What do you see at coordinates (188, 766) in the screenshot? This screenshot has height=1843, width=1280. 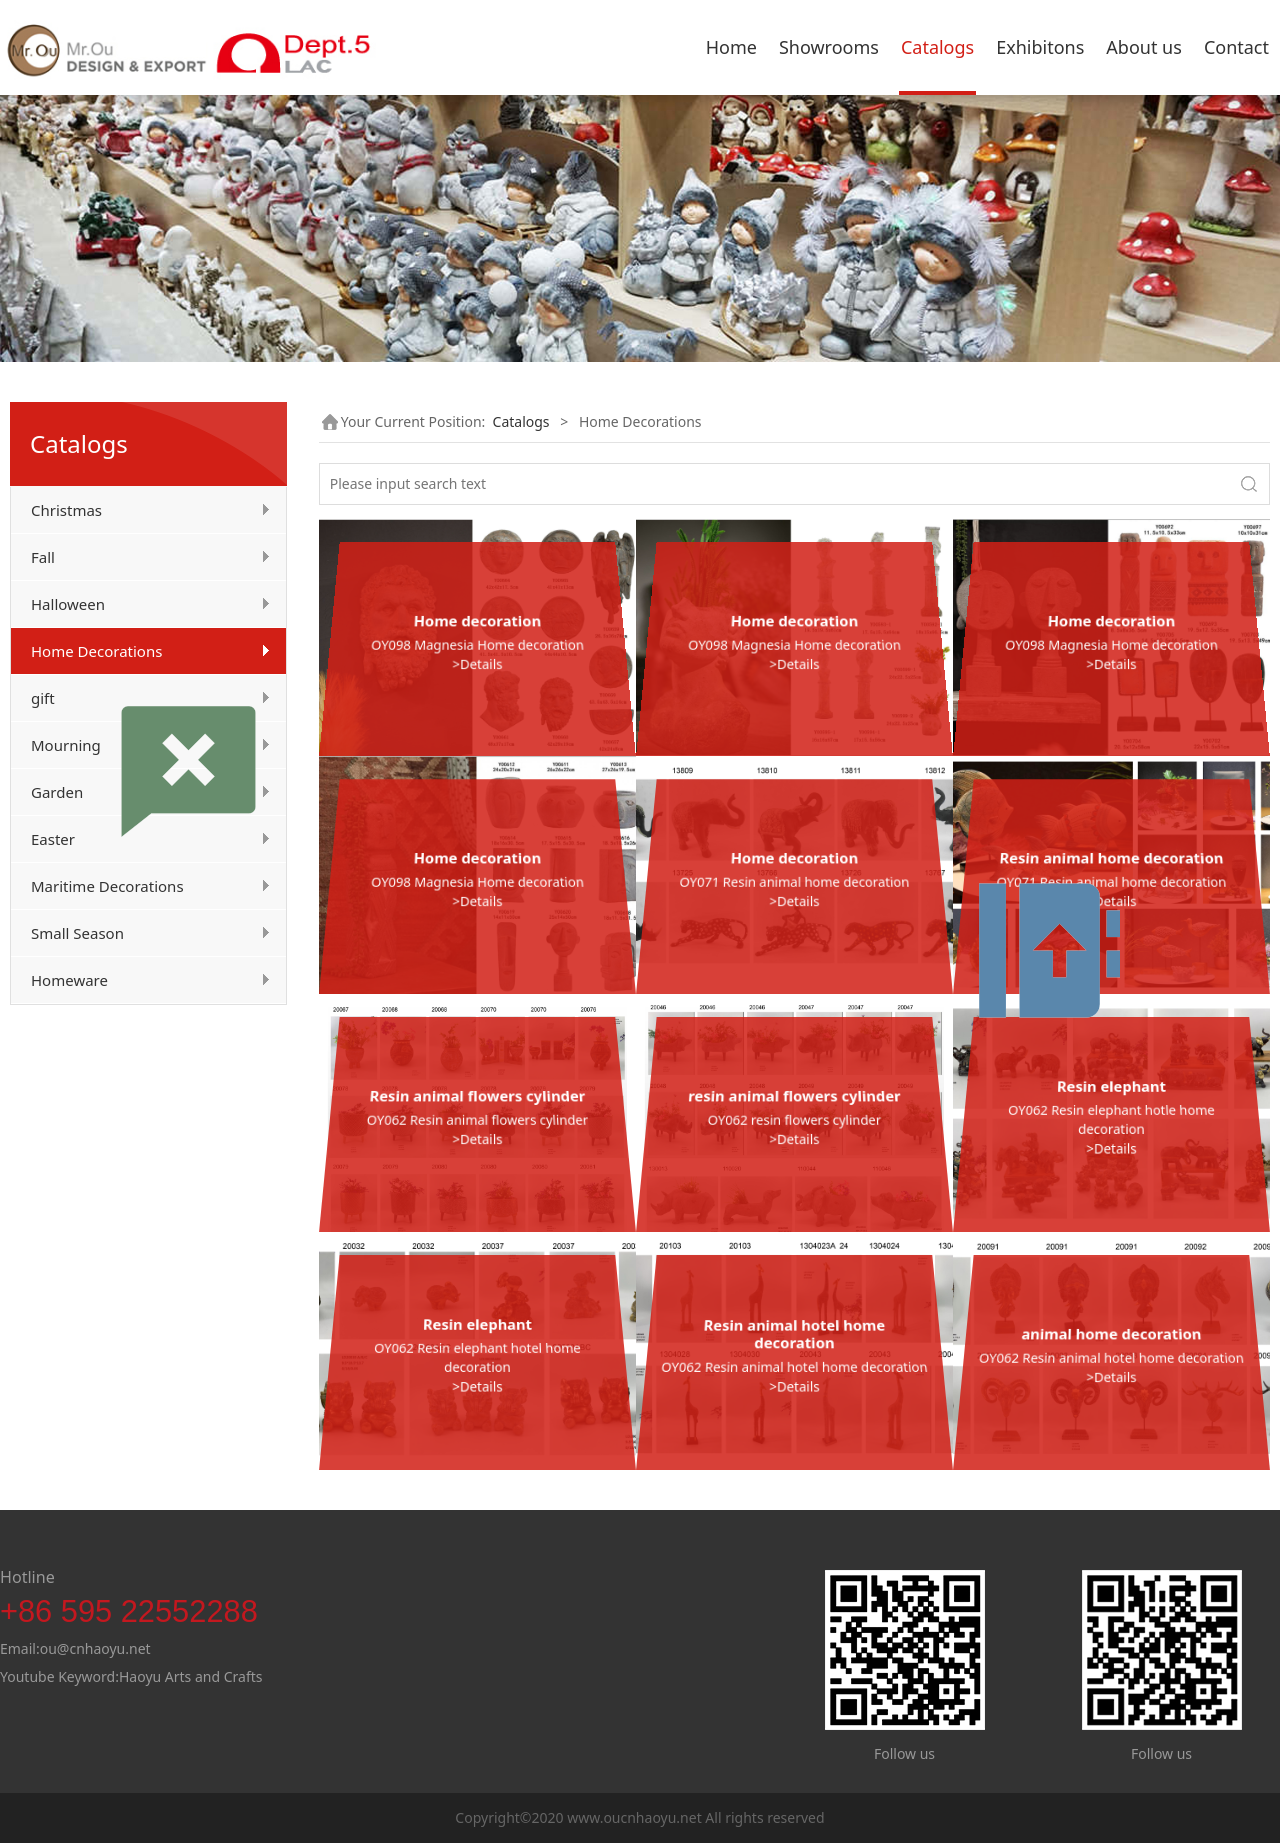 I see `delete a conversation` at bounding box center [188, 766].